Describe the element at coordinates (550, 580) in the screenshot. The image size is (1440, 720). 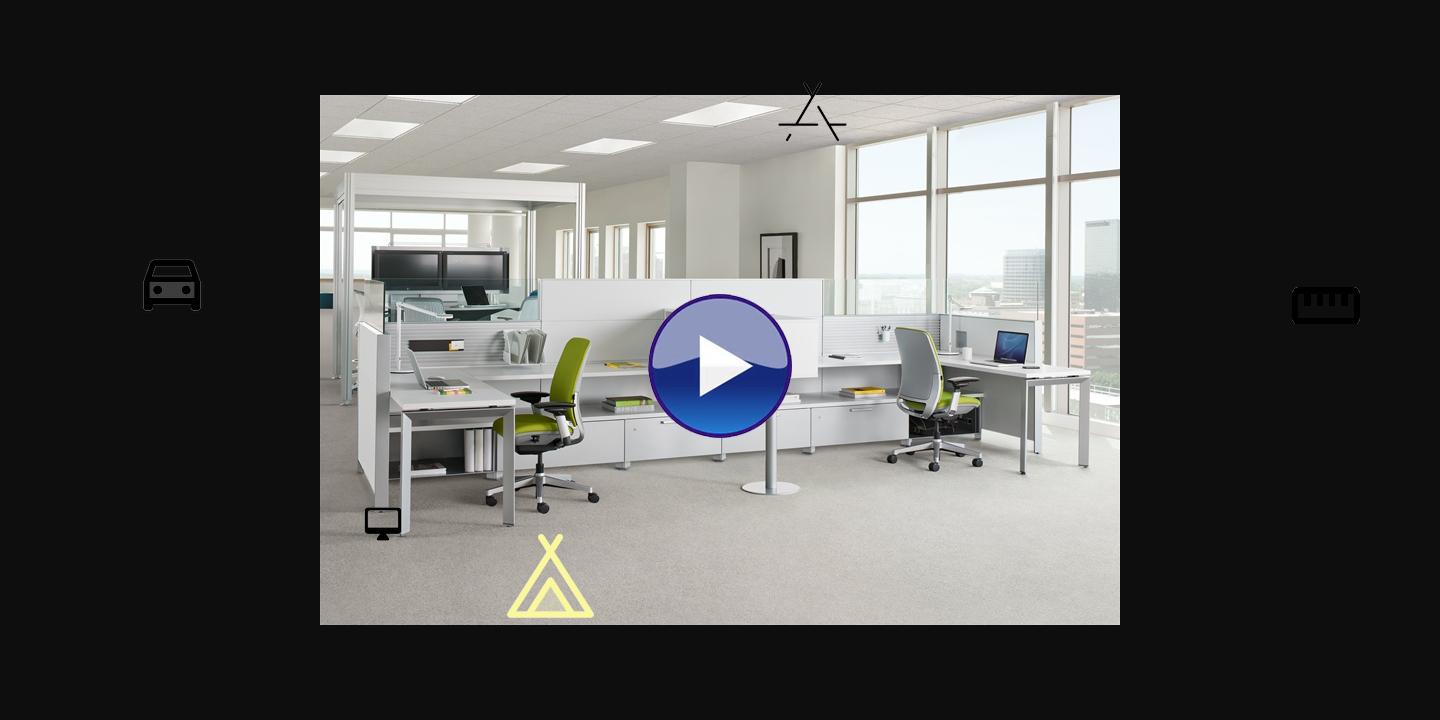
I see `access camping or outdoor activity features` at that location.